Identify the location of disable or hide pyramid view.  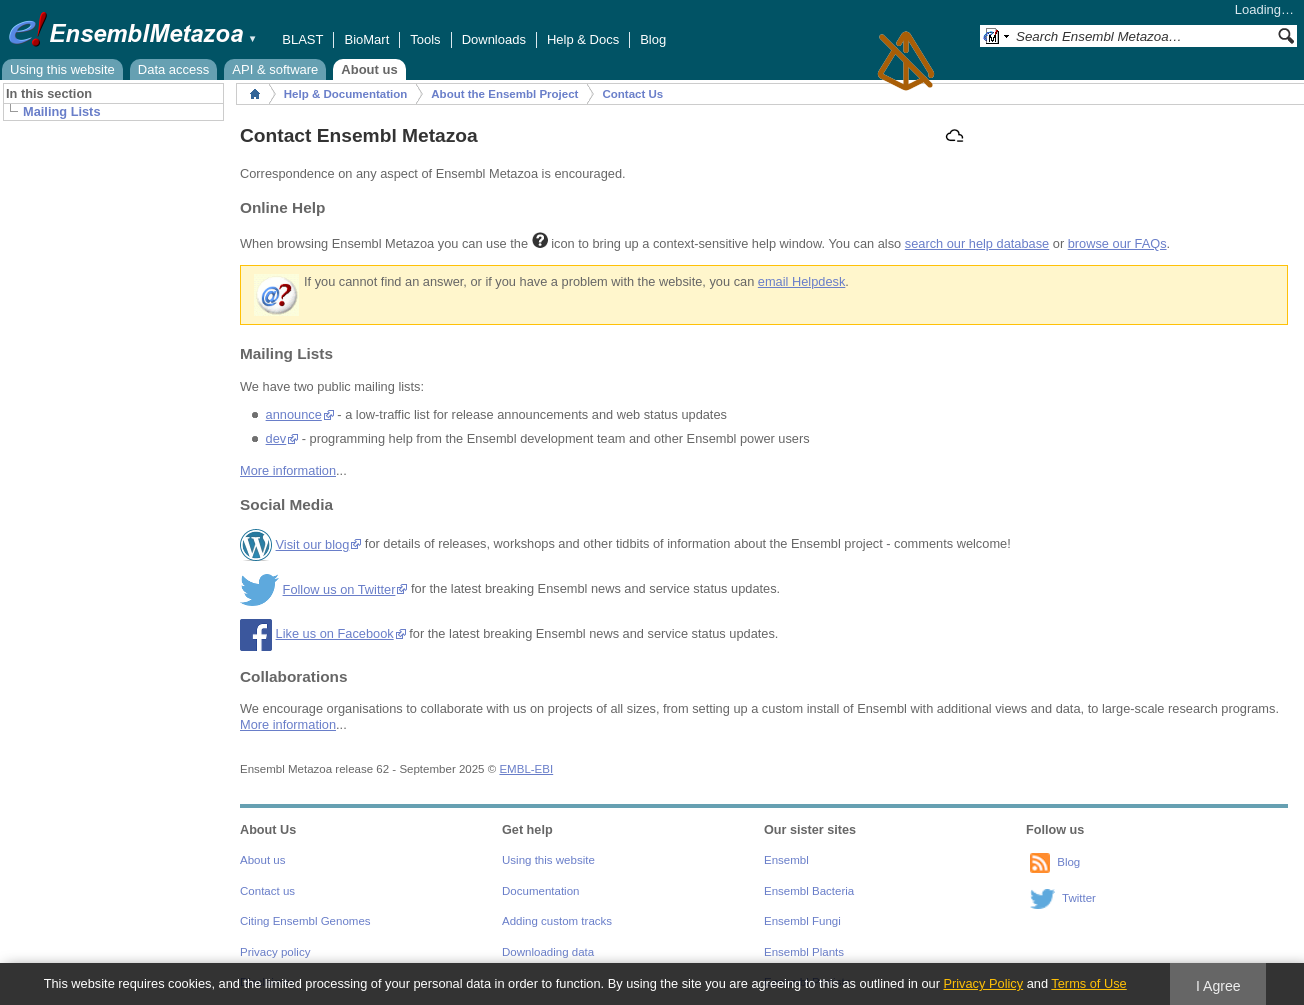
(906, 61).